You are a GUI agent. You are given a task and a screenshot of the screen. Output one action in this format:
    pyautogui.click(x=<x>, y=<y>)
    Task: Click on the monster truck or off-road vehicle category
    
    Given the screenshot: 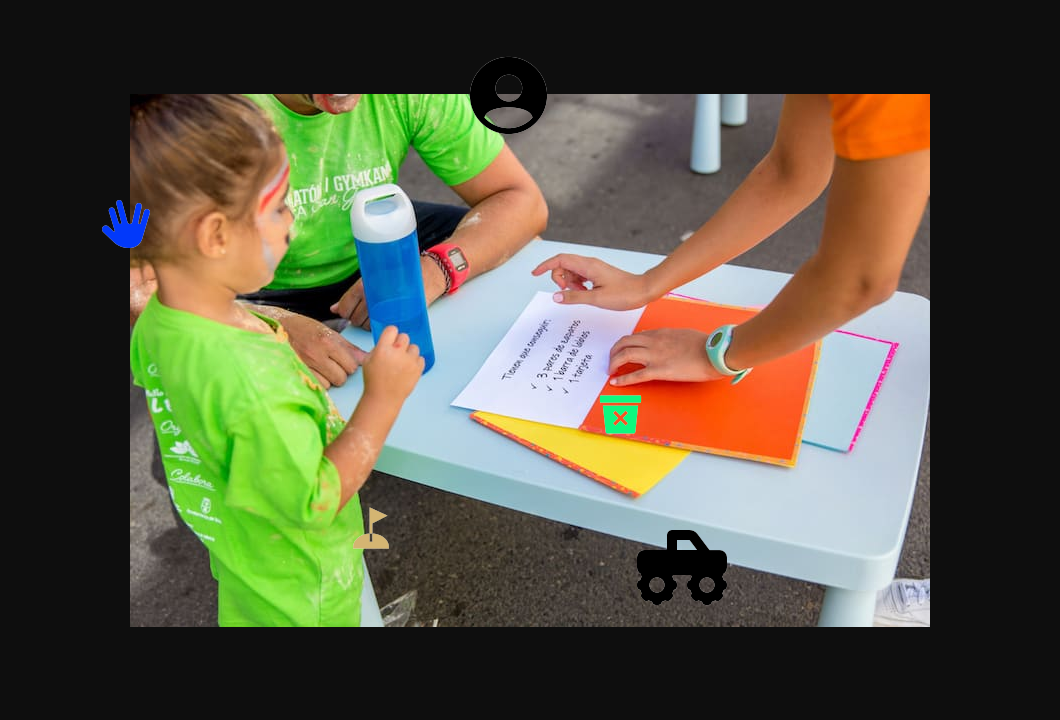 What is the action you would take?
    pyautogui.click(x=682, y=565)
    